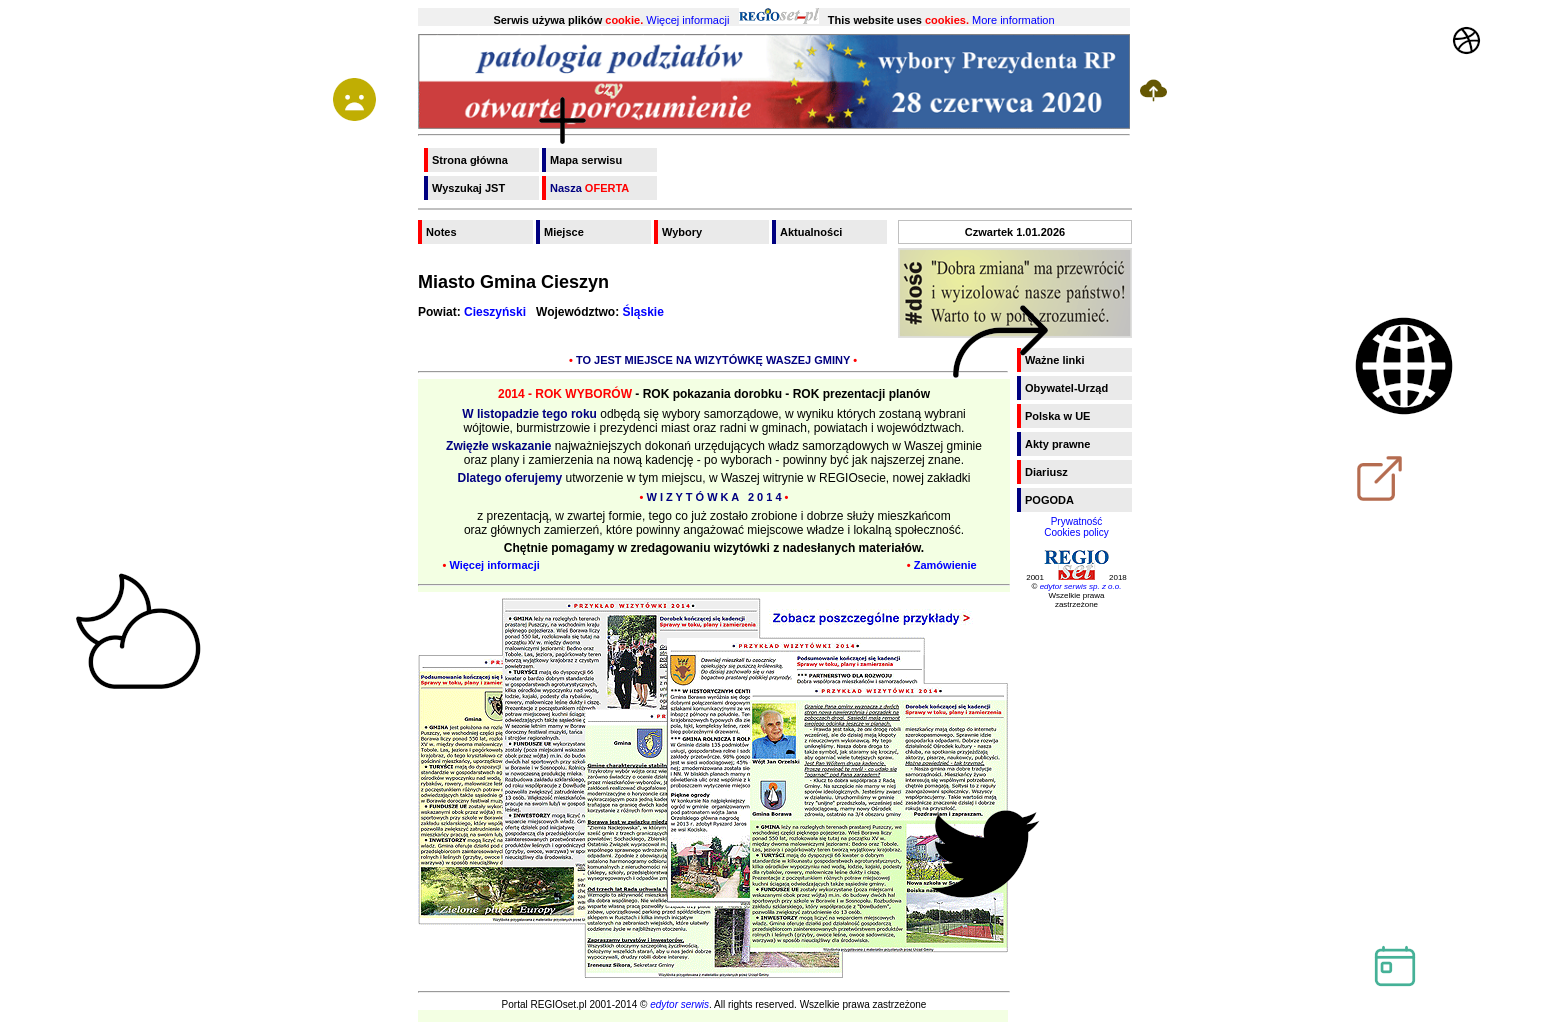 The height and width of the screenshot is (1023, 1554). Describe the element at coordinates (1379, 478) in the screenshot. I see `open link in a new tab or window` at that location.